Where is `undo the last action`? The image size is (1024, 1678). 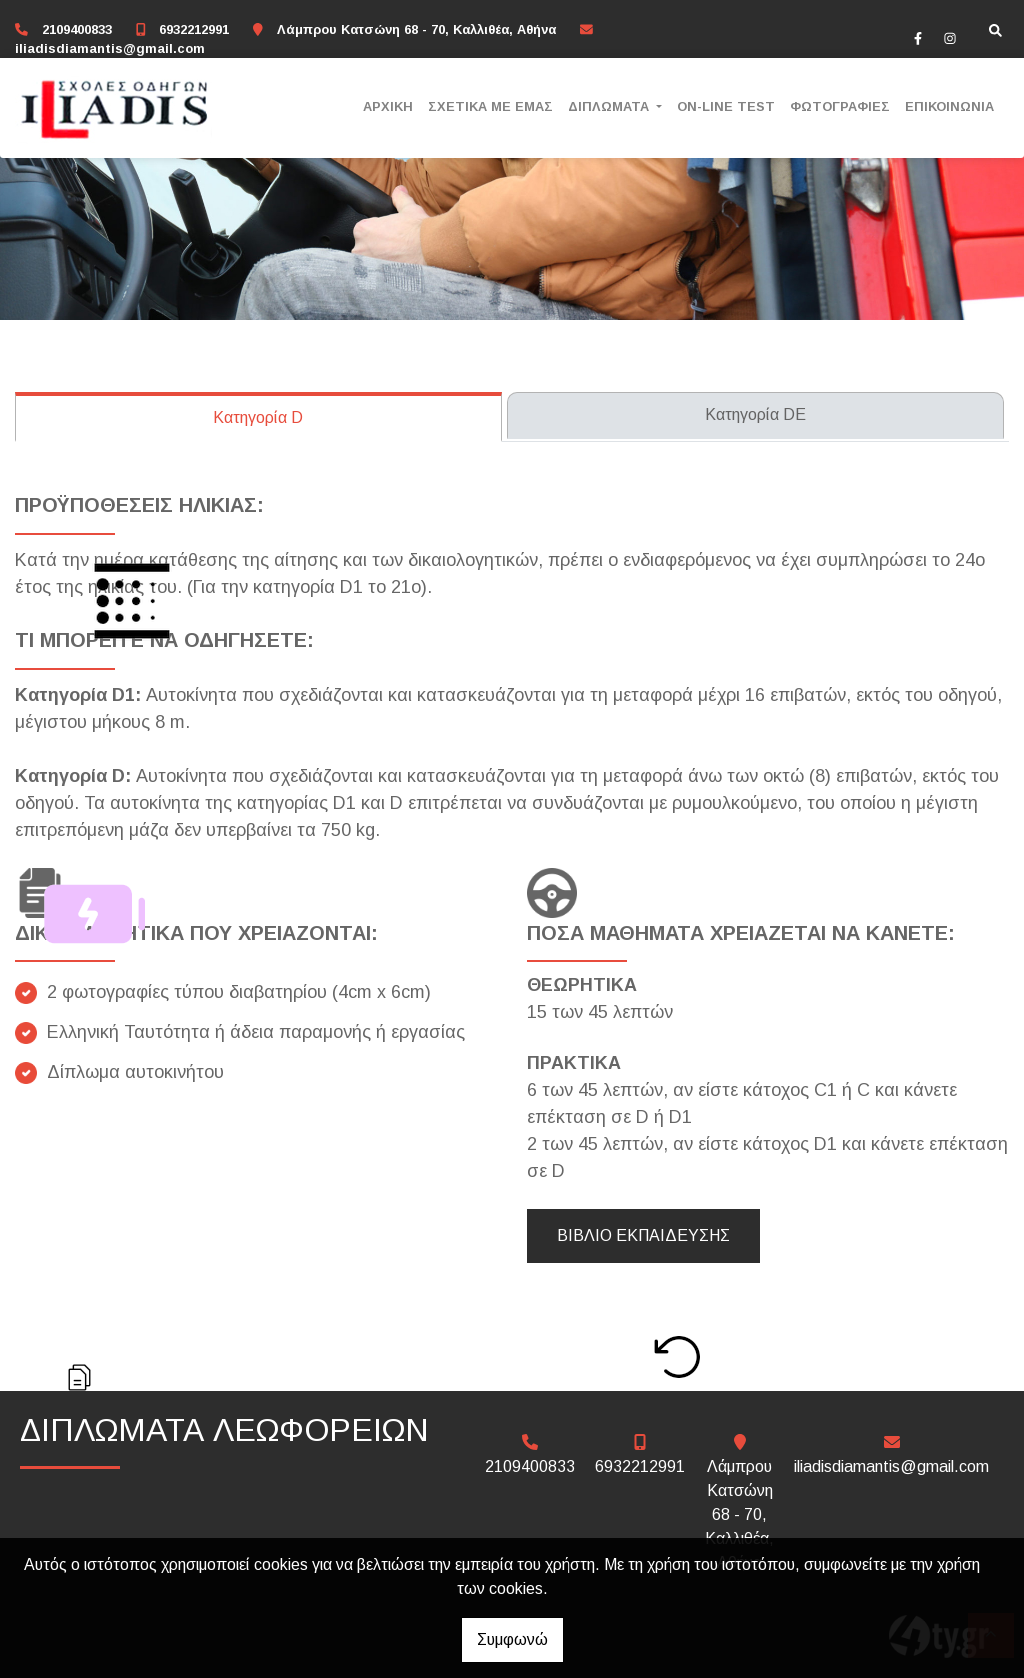 undo the last action is located at coordinates (679, 1357).